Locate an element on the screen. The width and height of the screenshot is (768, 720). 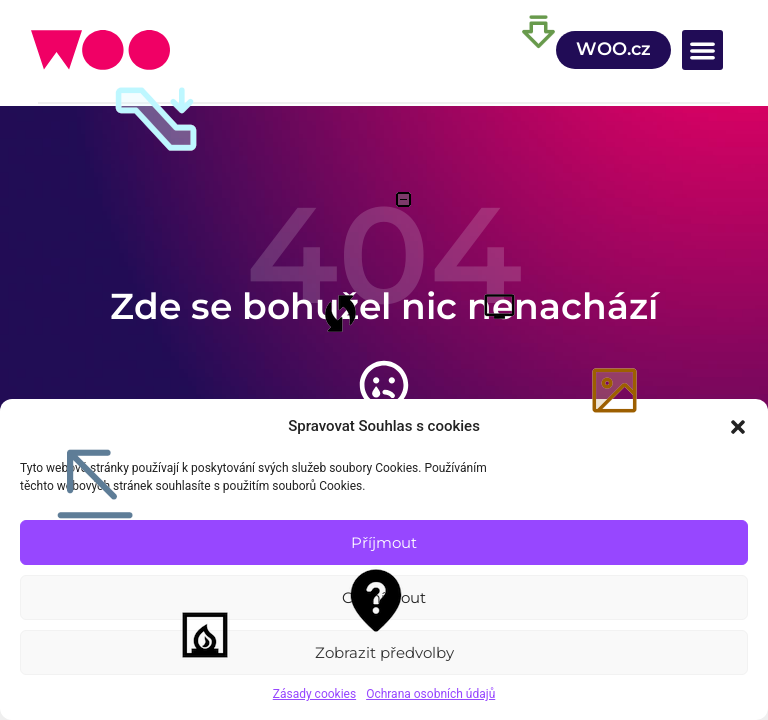
access fireplace or heating controls is located at coordinates (205, 635).